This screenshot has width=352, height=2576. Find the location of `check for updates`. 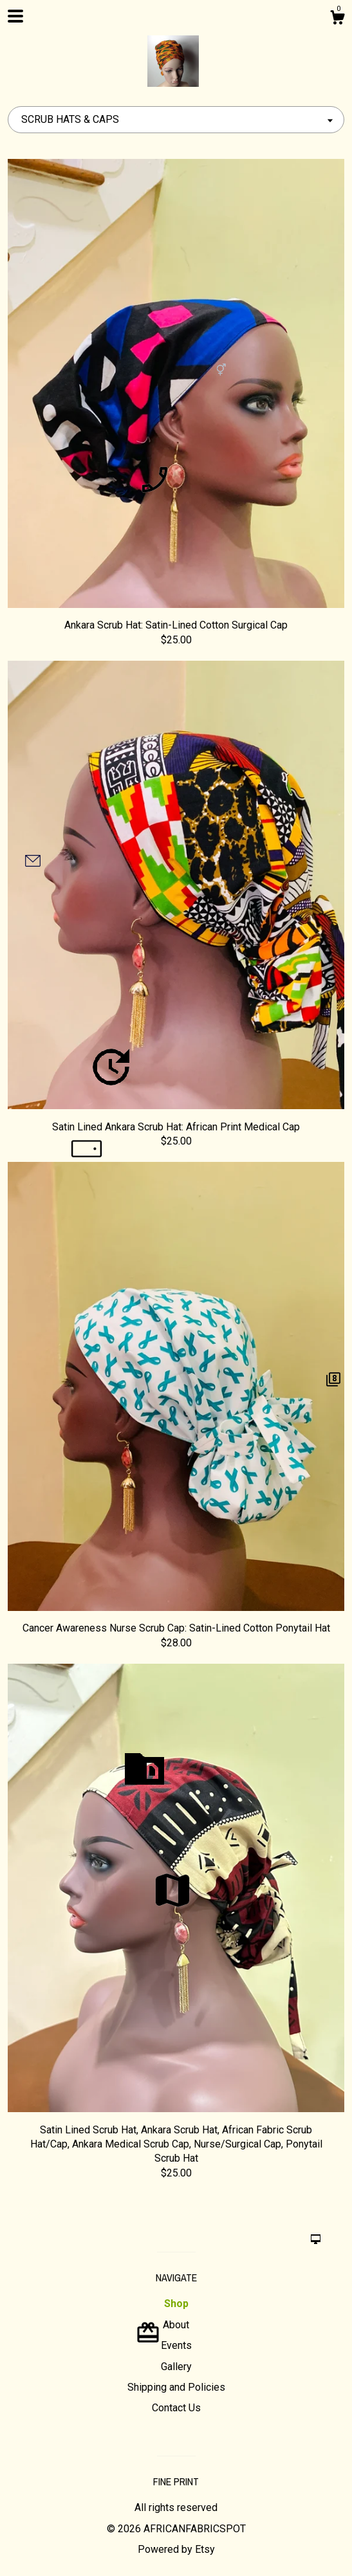

check for updates is located at coordinates (111, 1067).